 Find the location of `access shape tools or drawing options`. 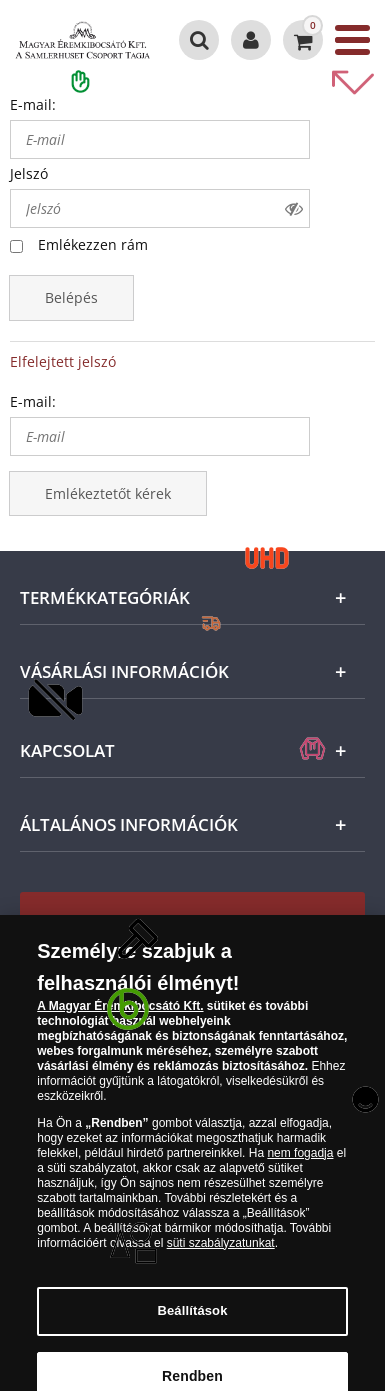

access shape tools or drawing options is located at coordinates (134, 1244).